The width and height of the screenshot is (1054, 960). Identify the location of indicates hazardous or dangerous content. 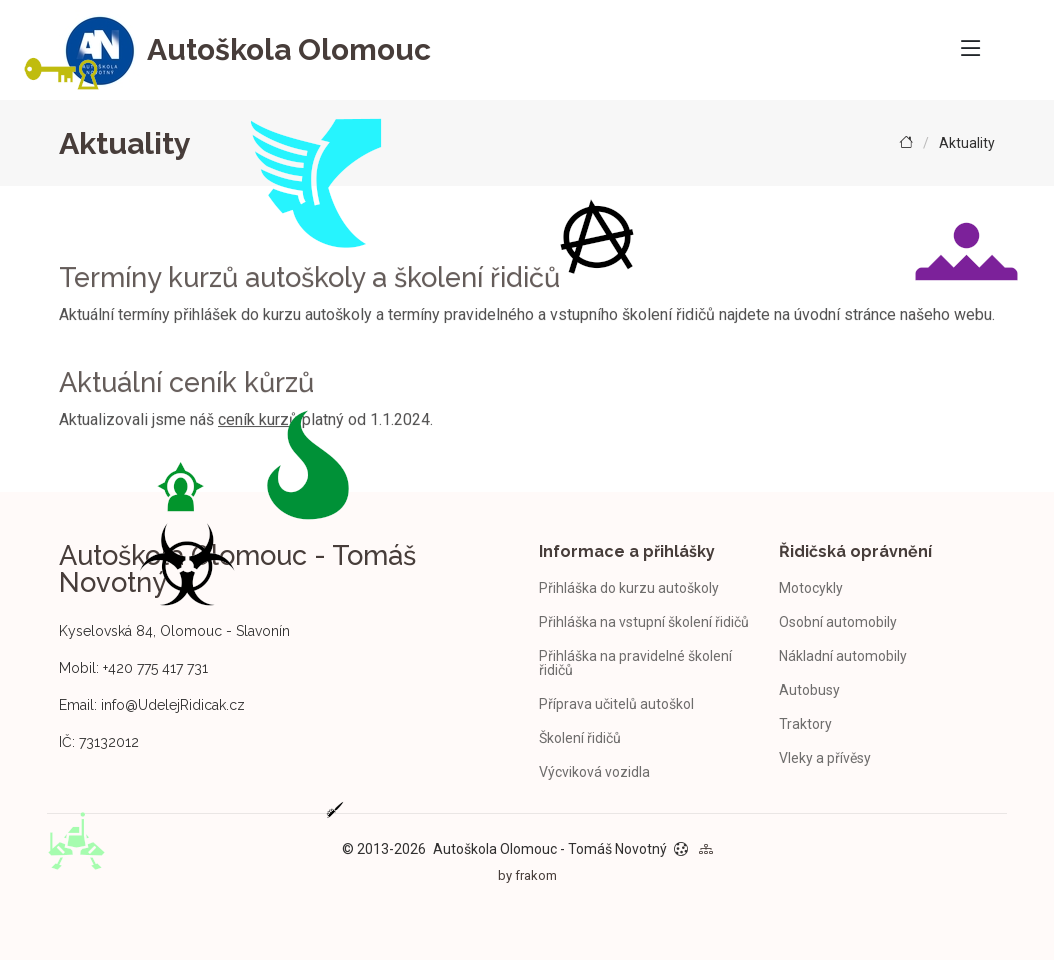
(187, 566).